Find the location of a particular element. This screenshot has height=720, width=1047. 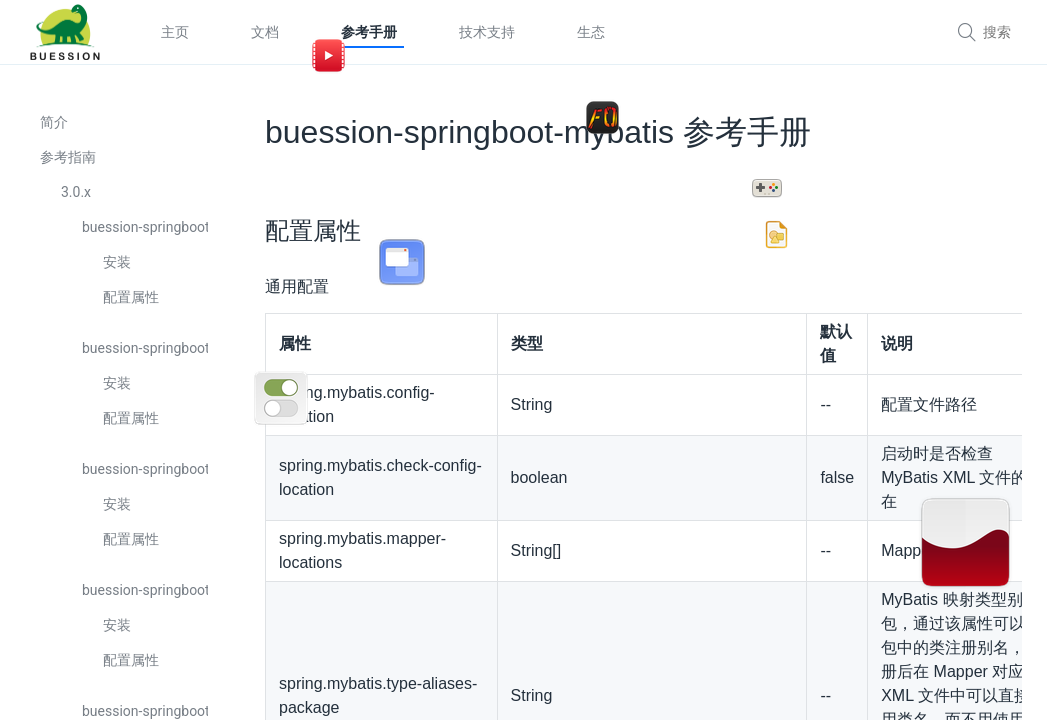

open copypastegrab video downloader app is located at coordinates (328, 55).